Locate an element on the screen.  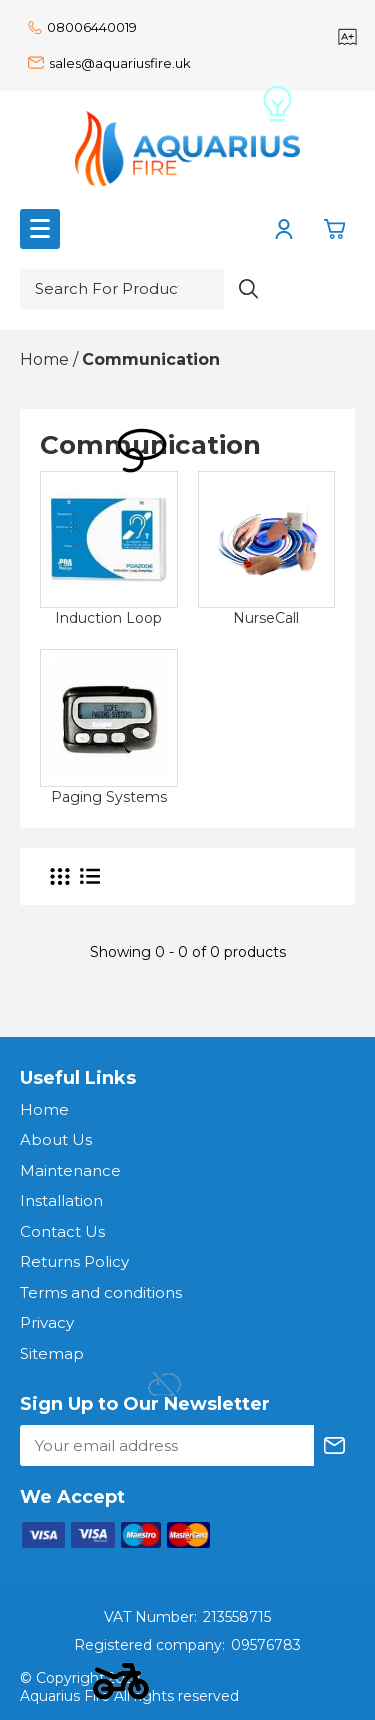
cloud storage unavailable or offline is located at coordinates (164, 1384).